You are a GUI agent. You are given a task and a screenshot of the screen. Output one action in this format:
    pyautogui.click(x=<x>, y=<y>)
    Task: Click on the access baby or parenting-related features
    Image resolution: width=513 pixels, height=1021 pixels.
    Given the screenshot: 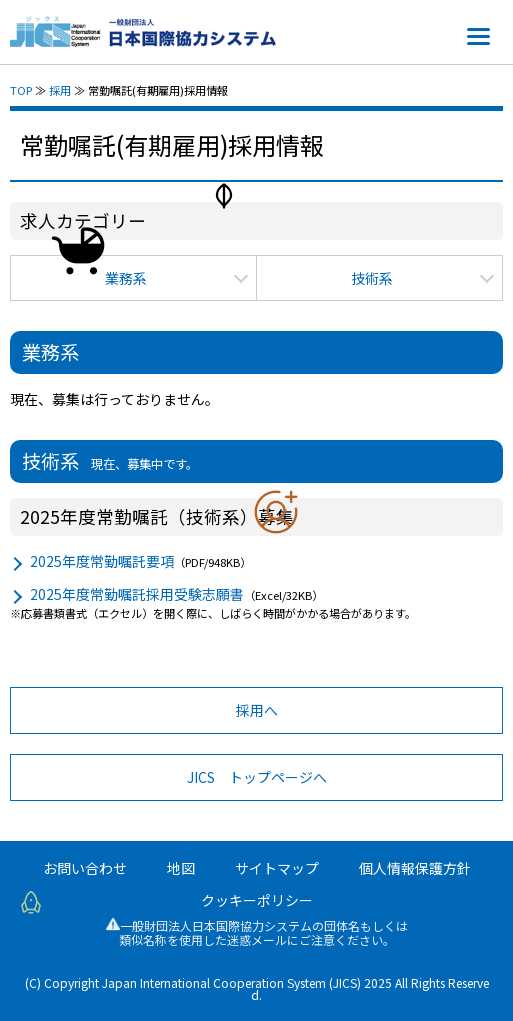 What is the action you would take?
    pyautogui.click(x=79, y=249)
    